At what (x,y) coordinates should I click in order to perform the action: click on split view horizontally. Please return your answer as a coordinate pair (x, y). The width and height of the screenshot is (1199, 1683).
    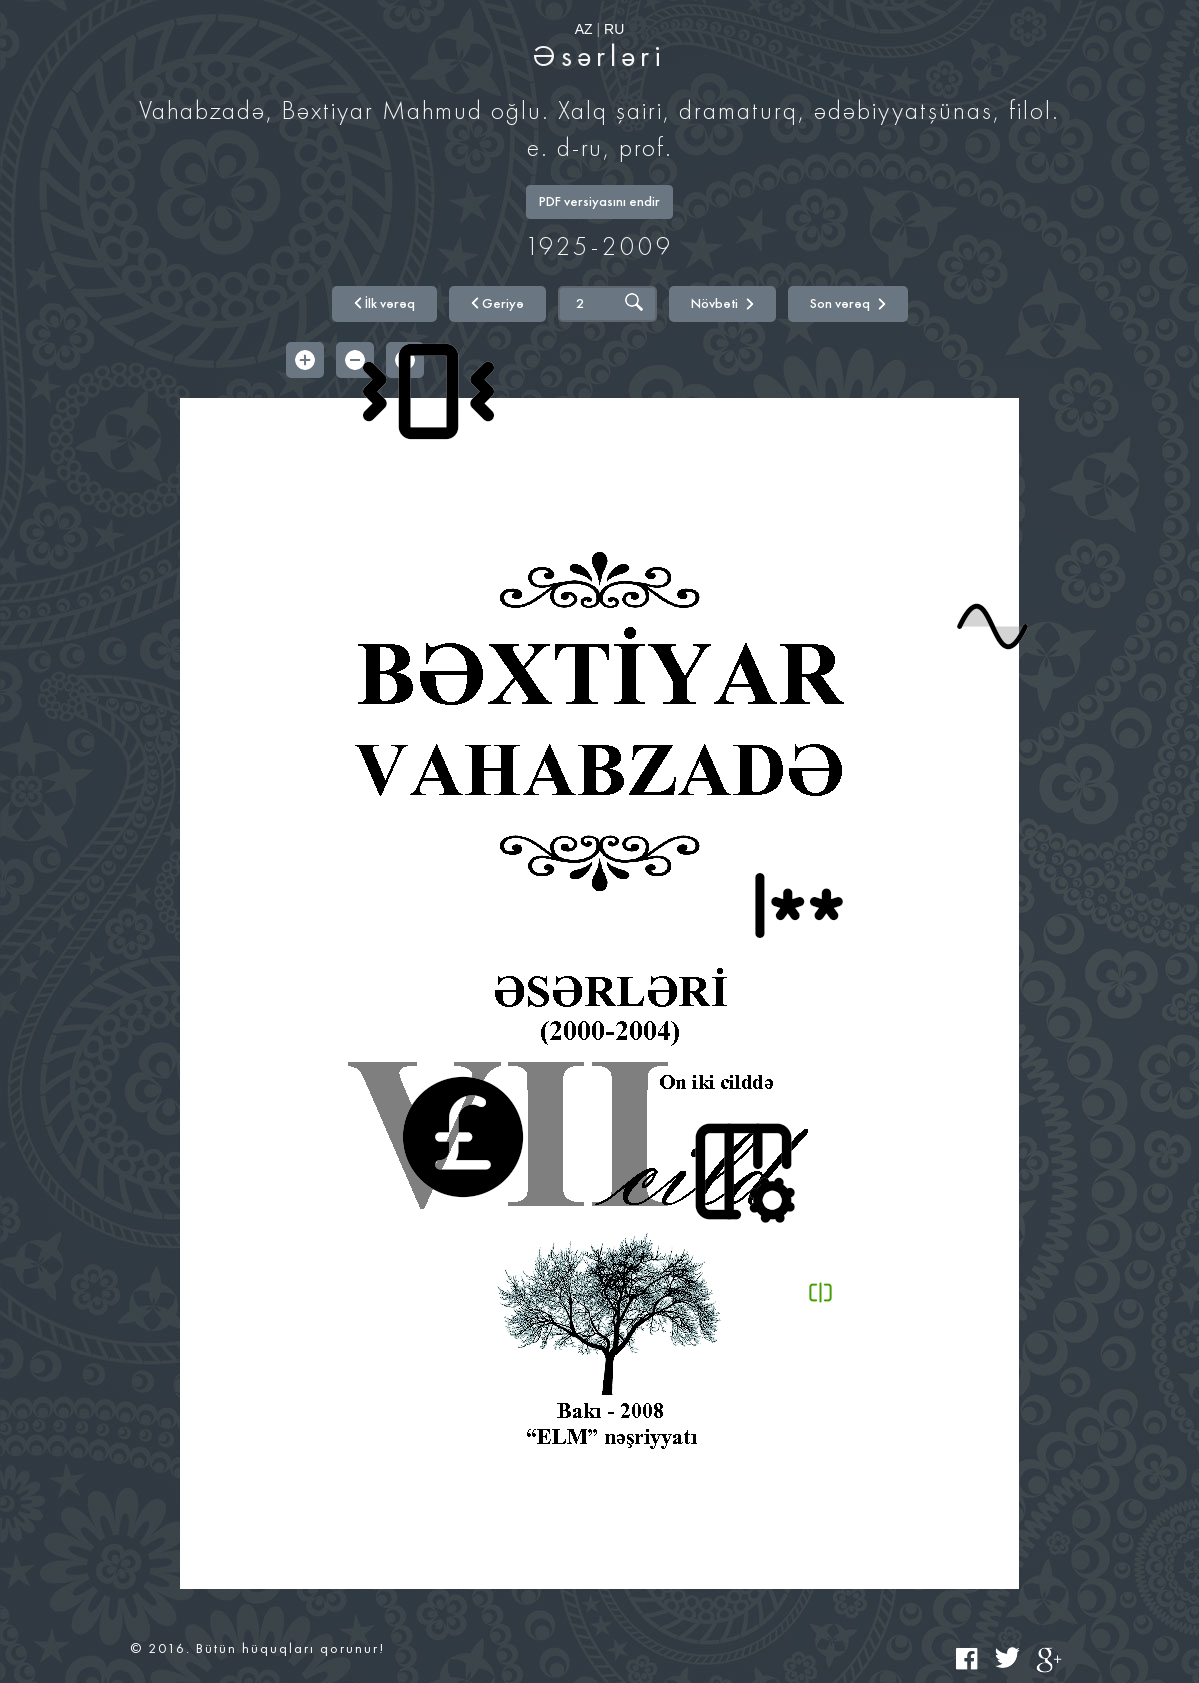
    Looking at the image, I should click on (820, 1292).